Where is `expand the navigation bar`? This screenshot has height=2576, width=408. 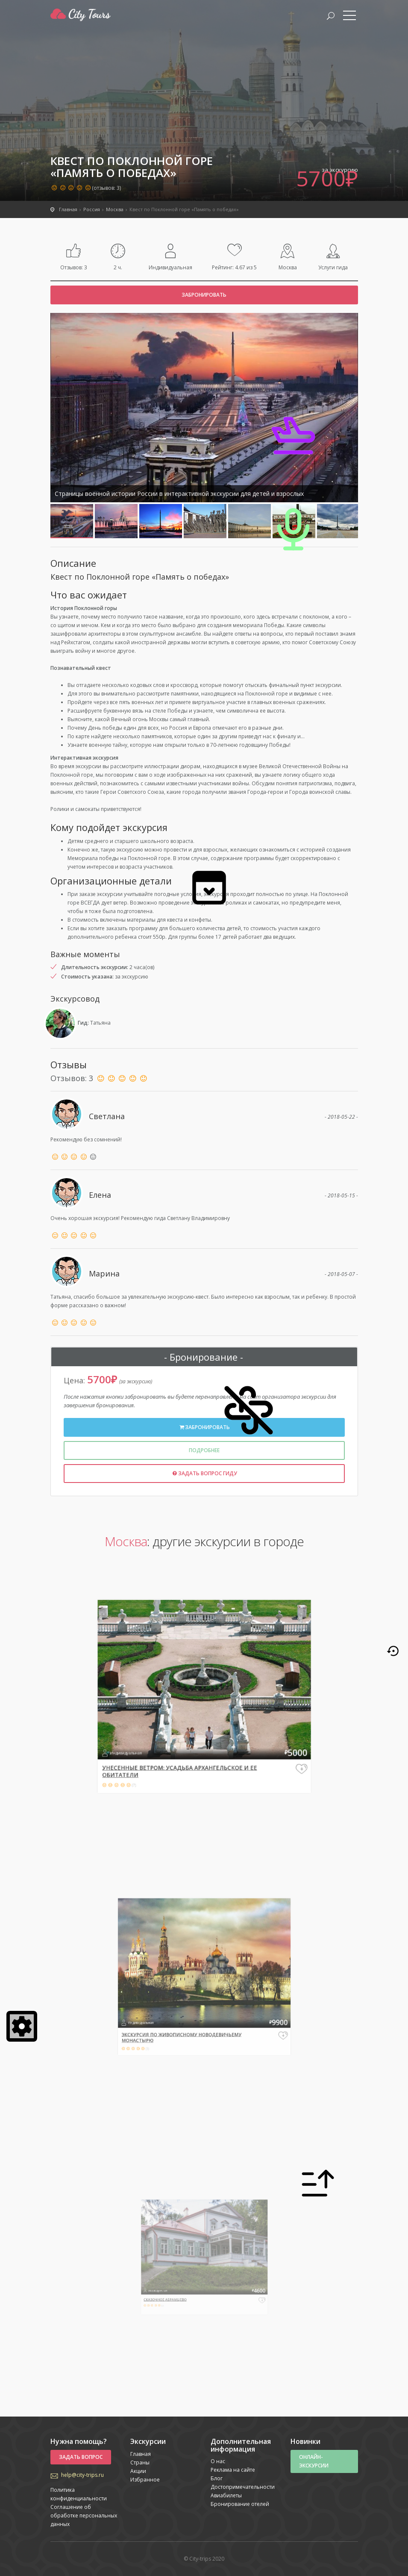 expand the navigation bar is located at coordinates (209, 887).